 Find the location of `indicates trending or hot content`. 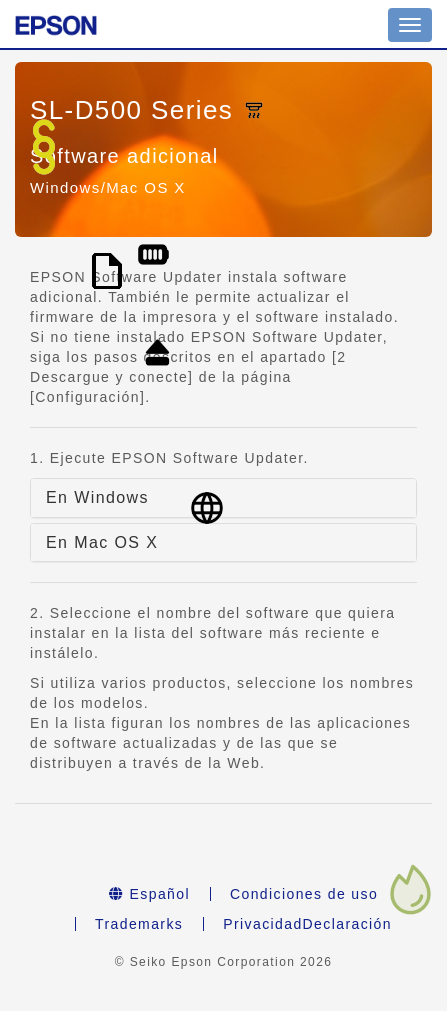

indicates trending or hot content is located at coordinates (410, 890).